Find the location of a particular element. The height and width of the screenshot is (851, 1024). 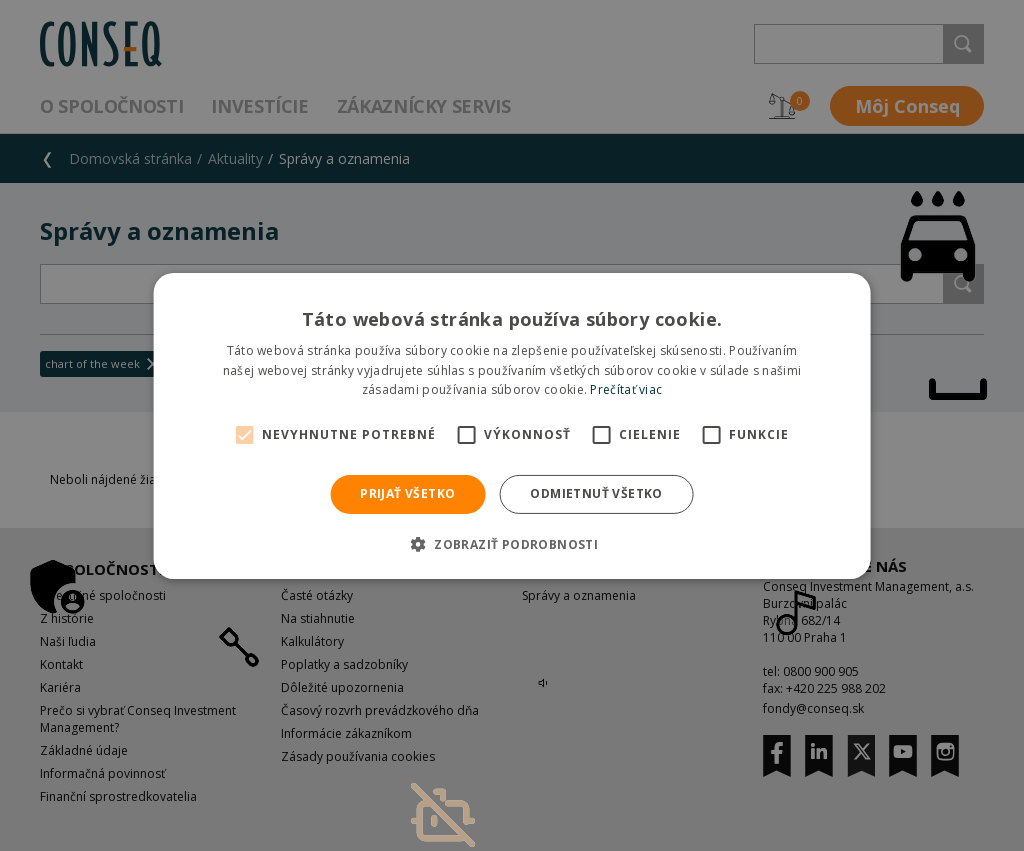

disable bot or AI assistant is located at coordinates (443, 815).